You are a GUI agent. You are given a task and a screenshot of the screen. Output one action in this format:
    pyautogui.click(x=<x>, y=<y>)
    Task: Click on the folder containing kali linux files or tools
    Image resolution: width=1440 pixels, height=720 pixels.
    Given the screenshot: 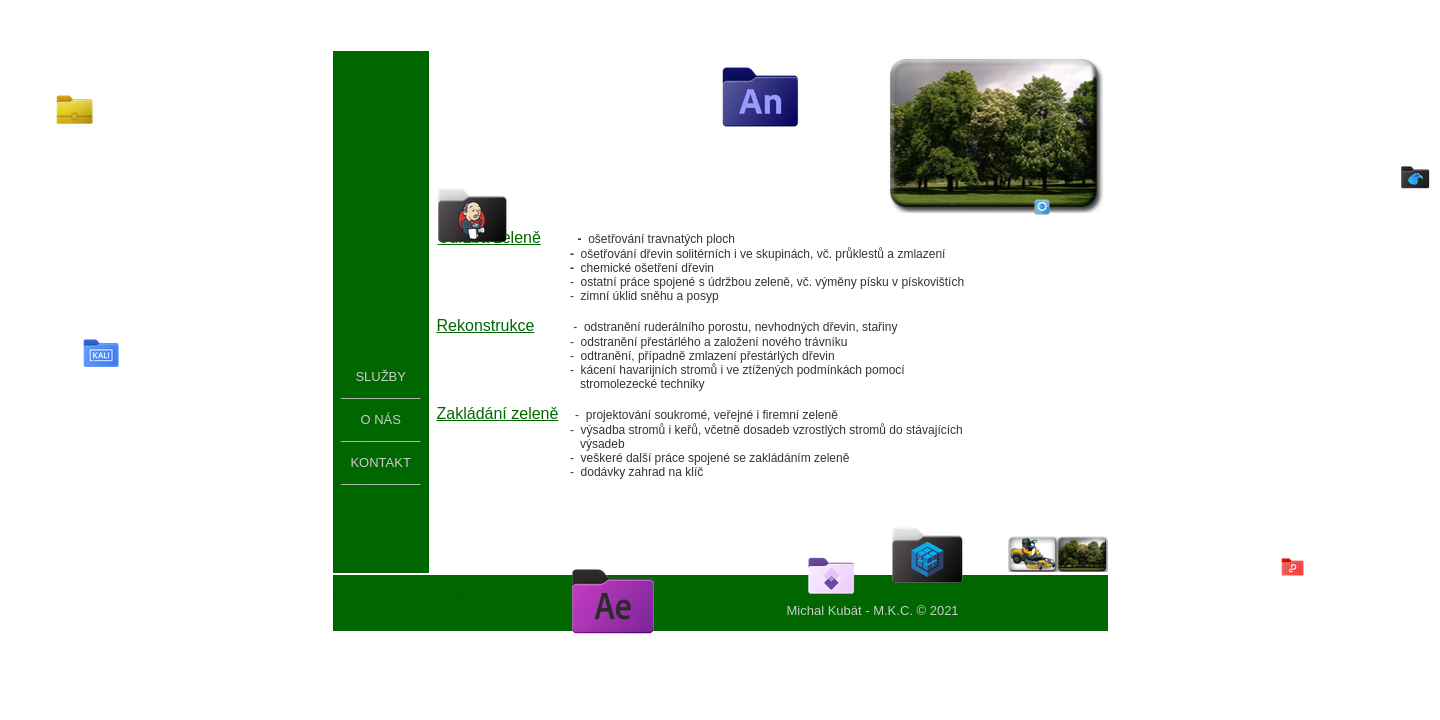 What is the action you would take?
    pyautogui.click(x=101, y=354)
    